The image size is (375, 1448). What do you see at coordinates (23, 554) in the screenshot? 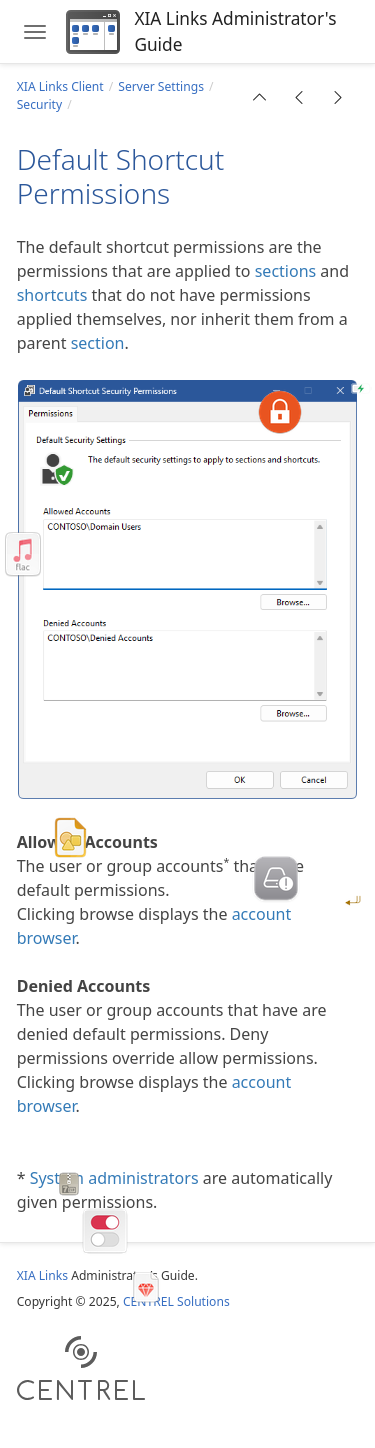
I see `flac audio file in ogg container format` at bounding box center [23, 554].